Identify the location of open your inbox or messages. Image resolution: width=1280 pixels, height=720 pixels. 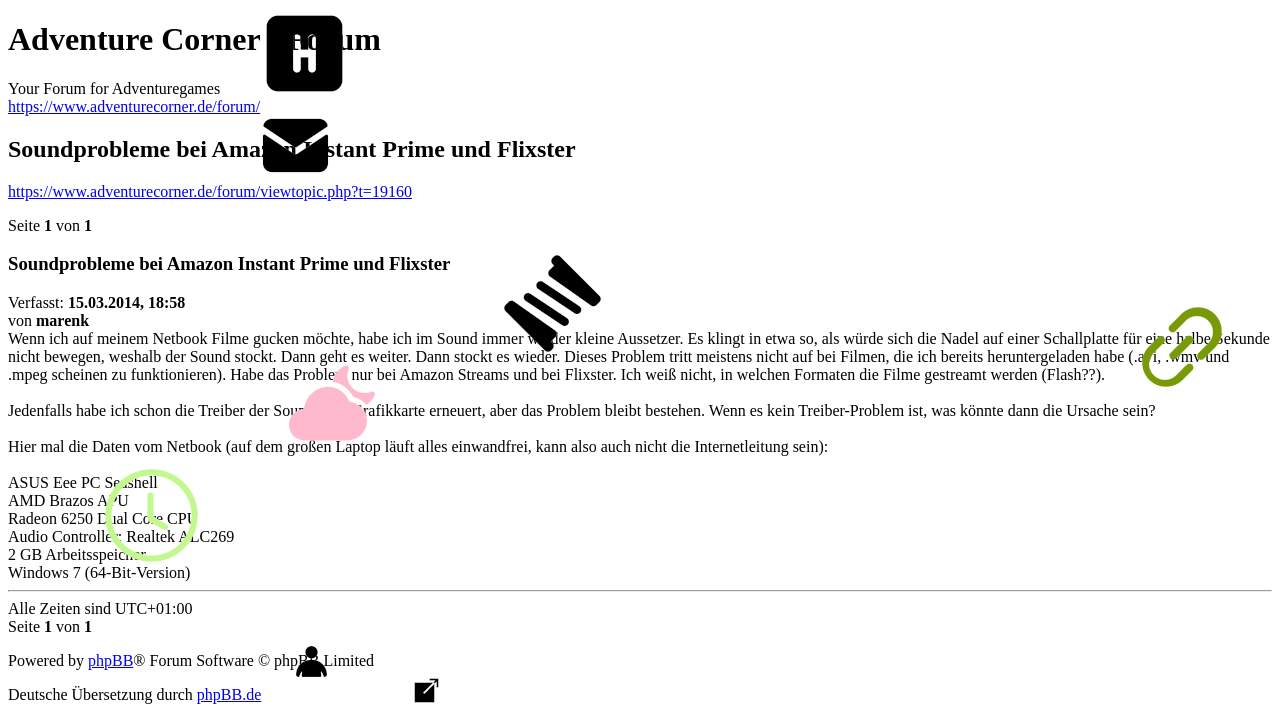
(295, 145).